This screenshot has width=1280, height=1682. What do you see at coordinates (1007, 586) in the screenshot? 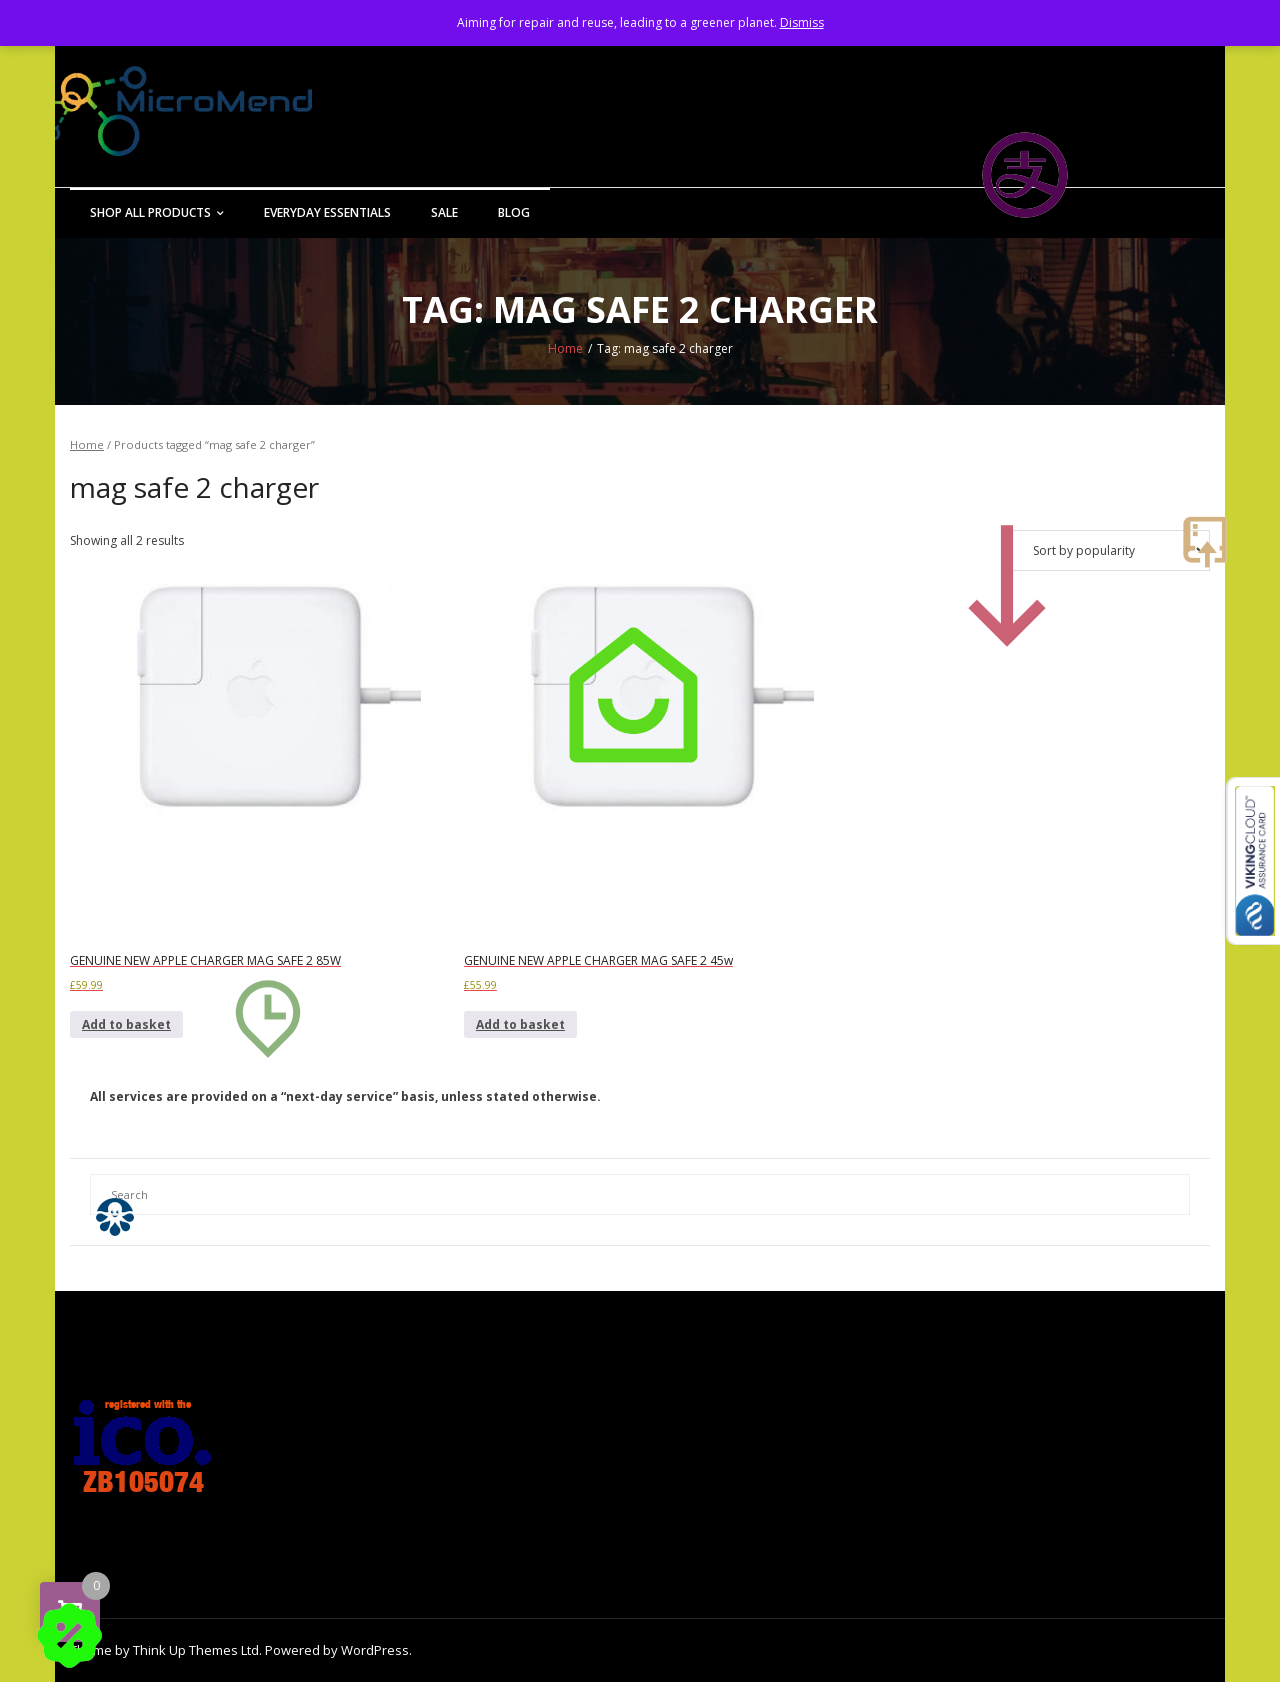
I see `scroll down for more content` at bounding box center [1007, 586].